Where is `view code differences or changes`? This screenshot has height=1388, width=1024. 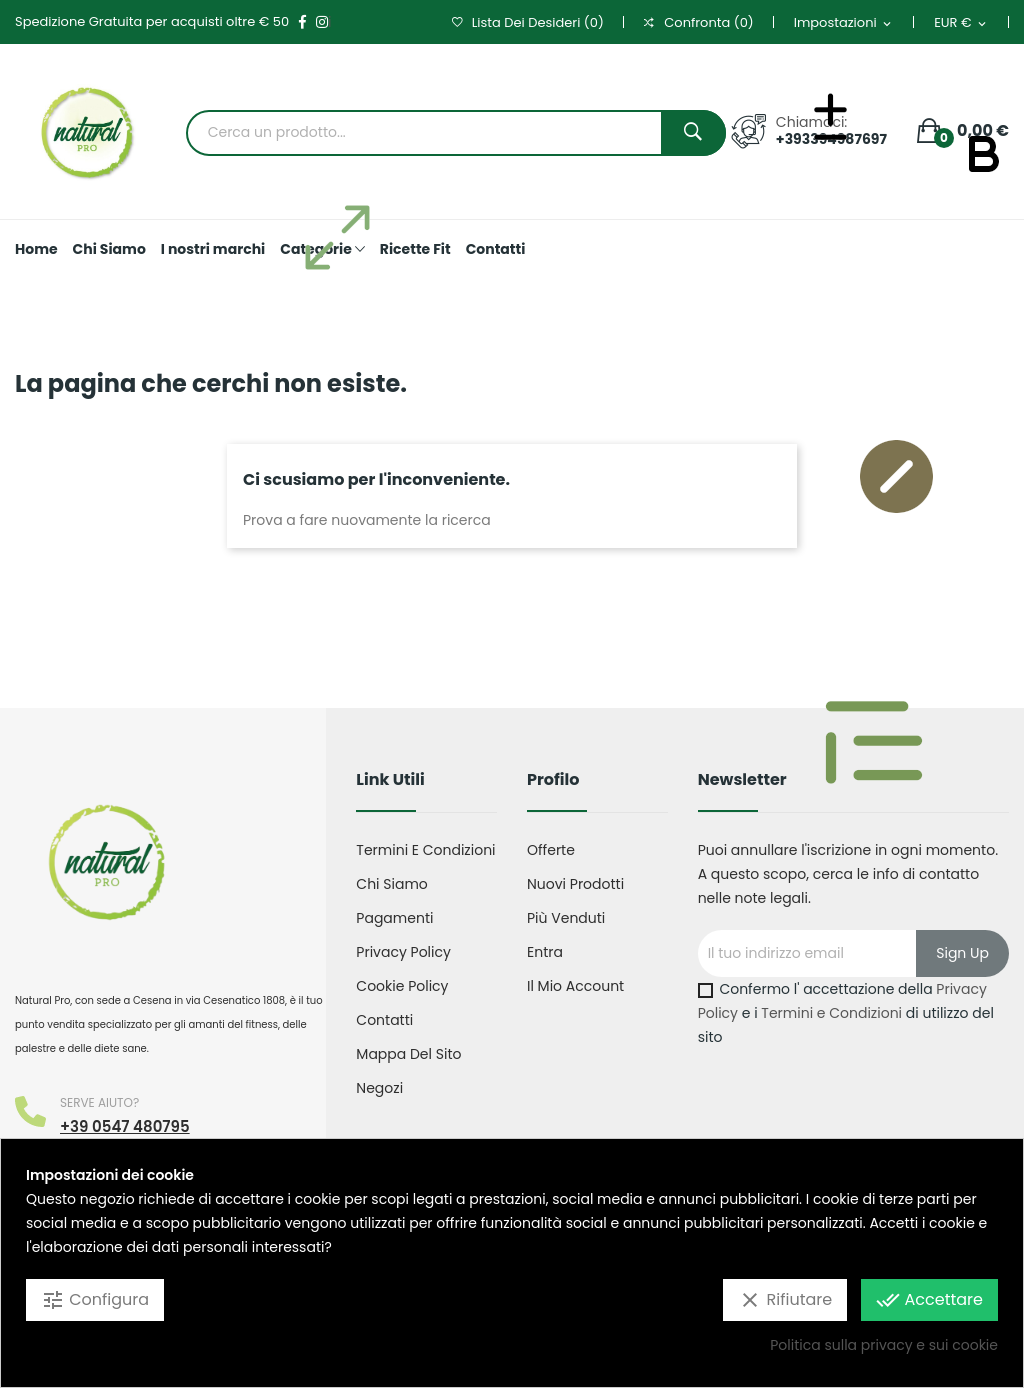
view code differences or changes is located at coordinates (830, 117).